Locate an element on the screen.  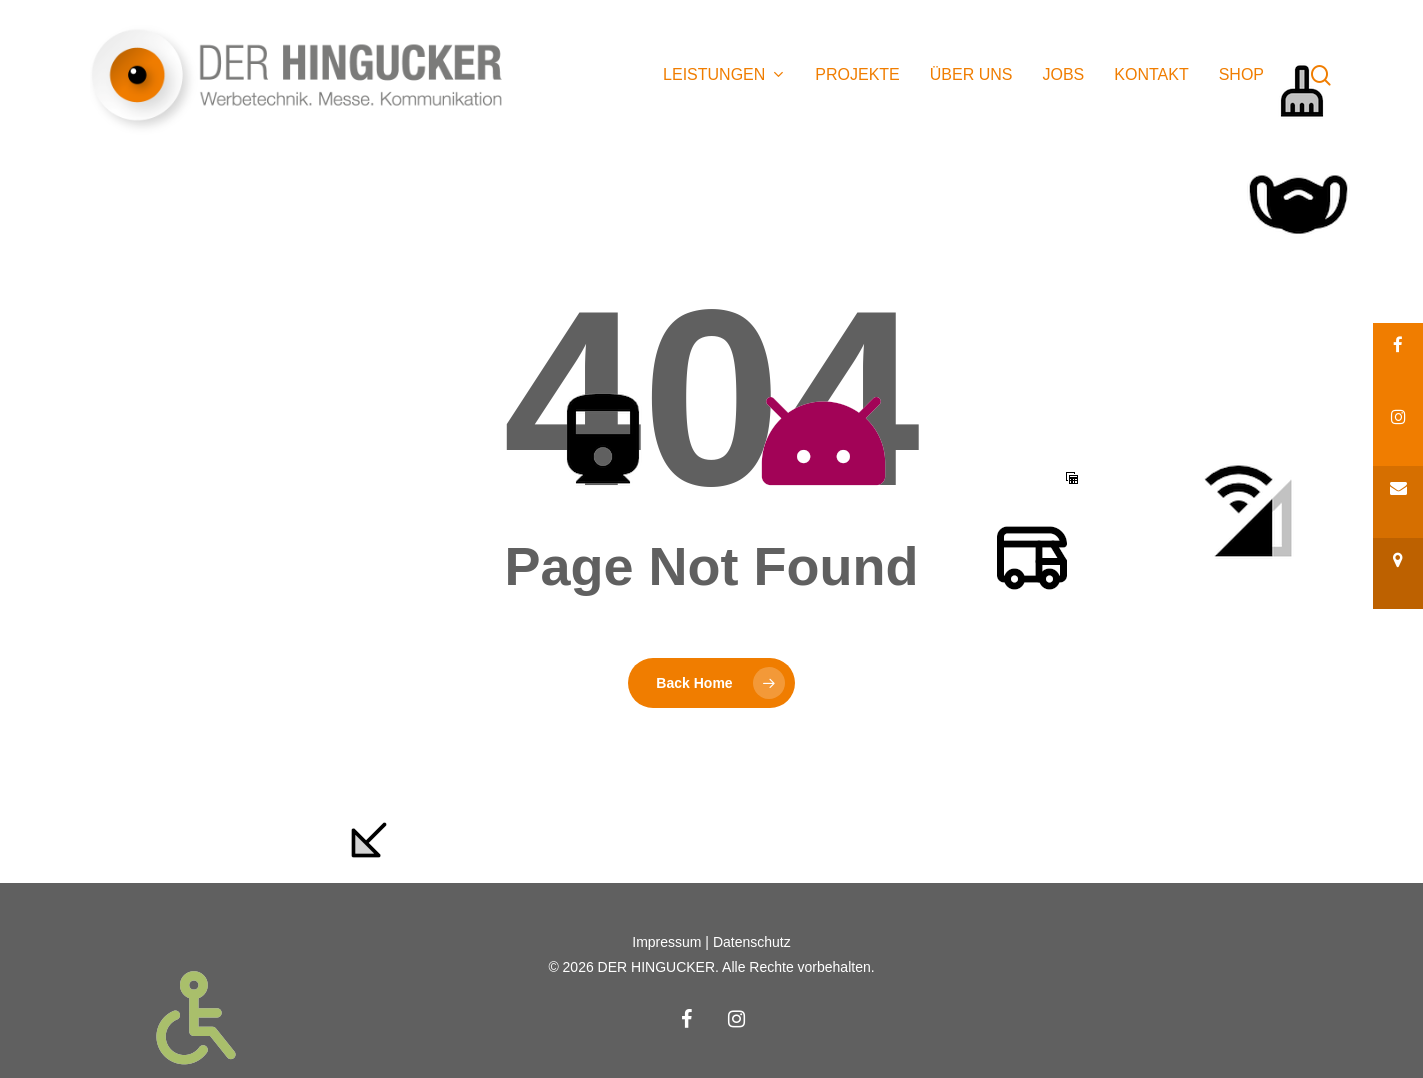
navigate to previous or back-left content is located at coordinates (369, 840).